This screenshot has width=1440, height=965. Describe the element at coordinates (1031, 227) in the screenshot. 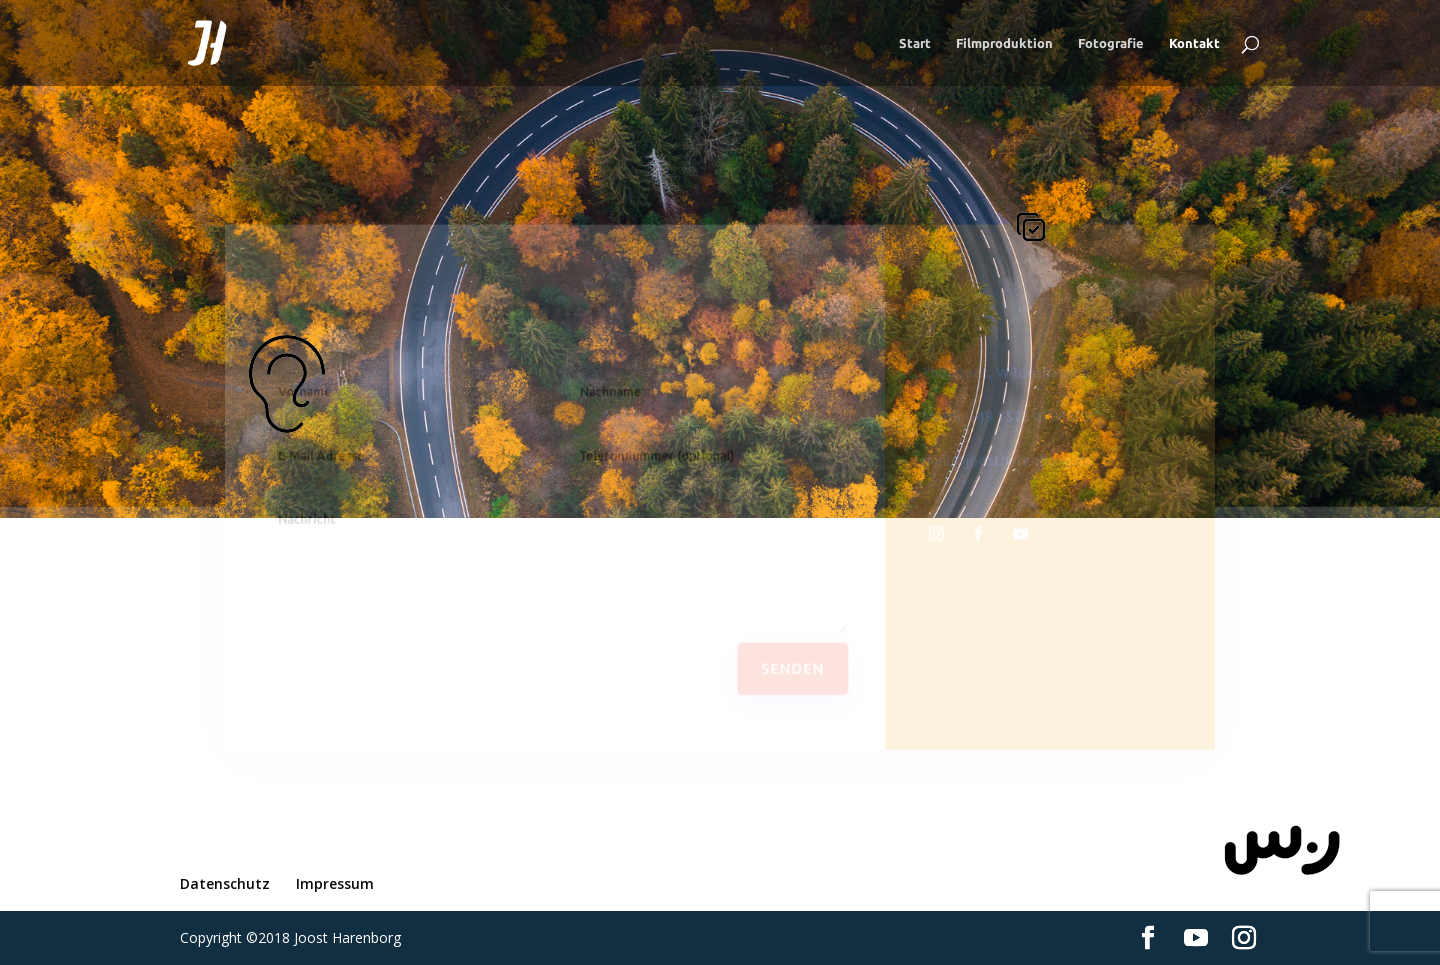

I see `content copied successfully to clipboard` at that location.